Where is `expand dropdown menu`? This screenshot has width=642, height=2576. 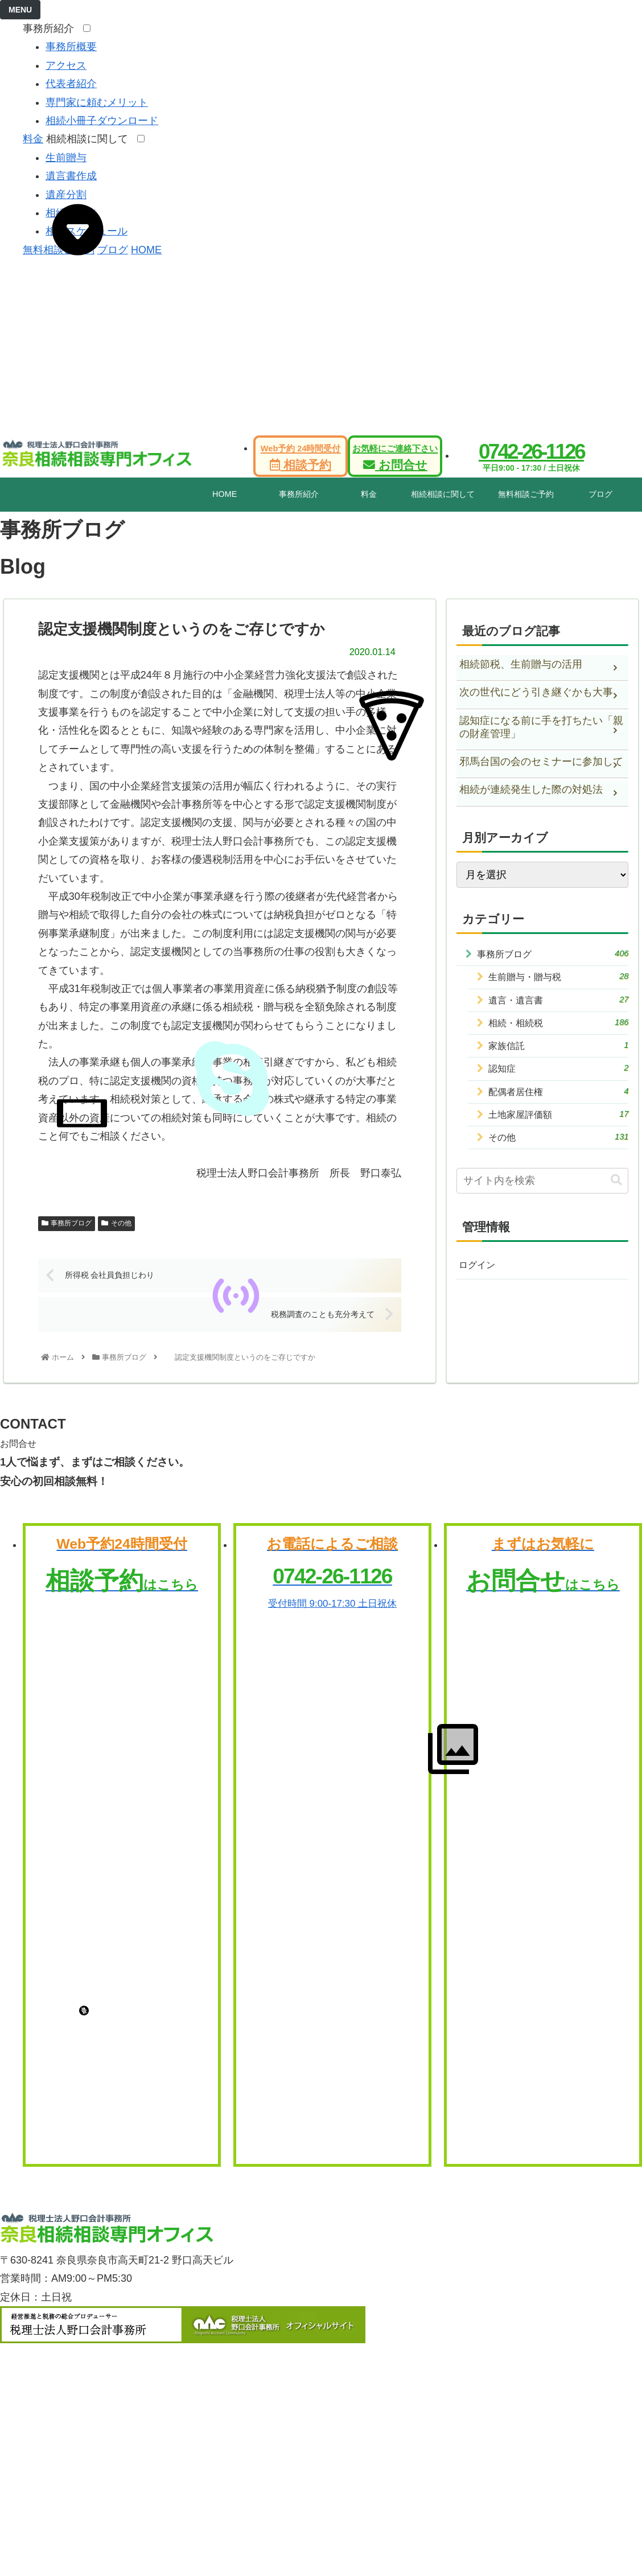
expand dropdown menu is located at coordinates (77, 229).